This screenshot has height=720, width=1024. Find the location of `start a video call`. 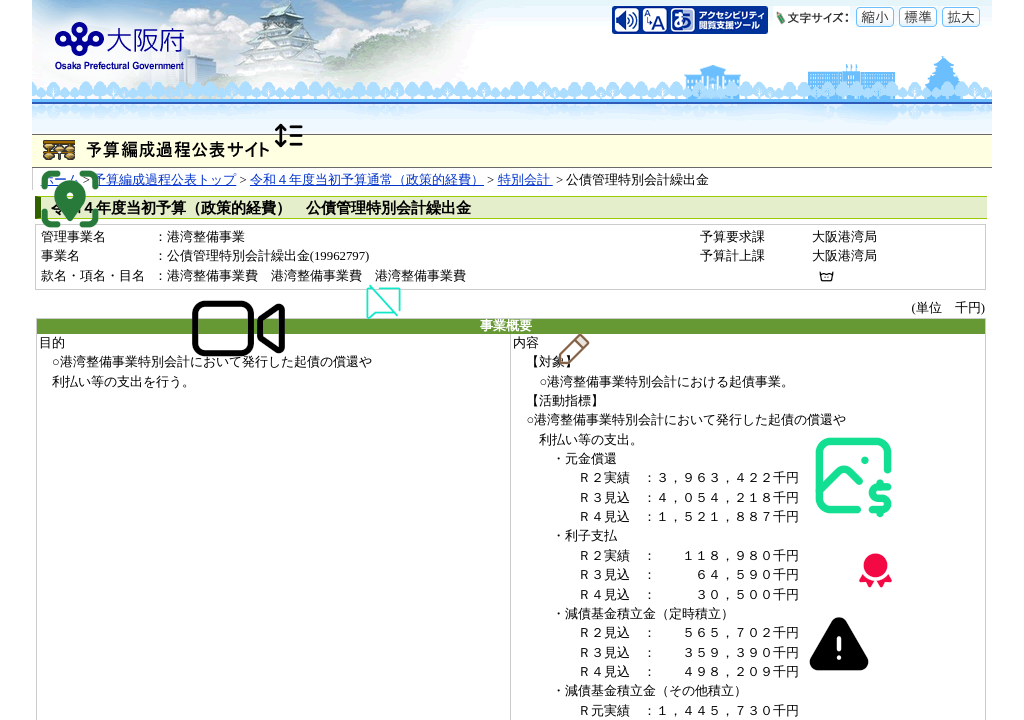

start a video call is located at coordinates (238, 328).